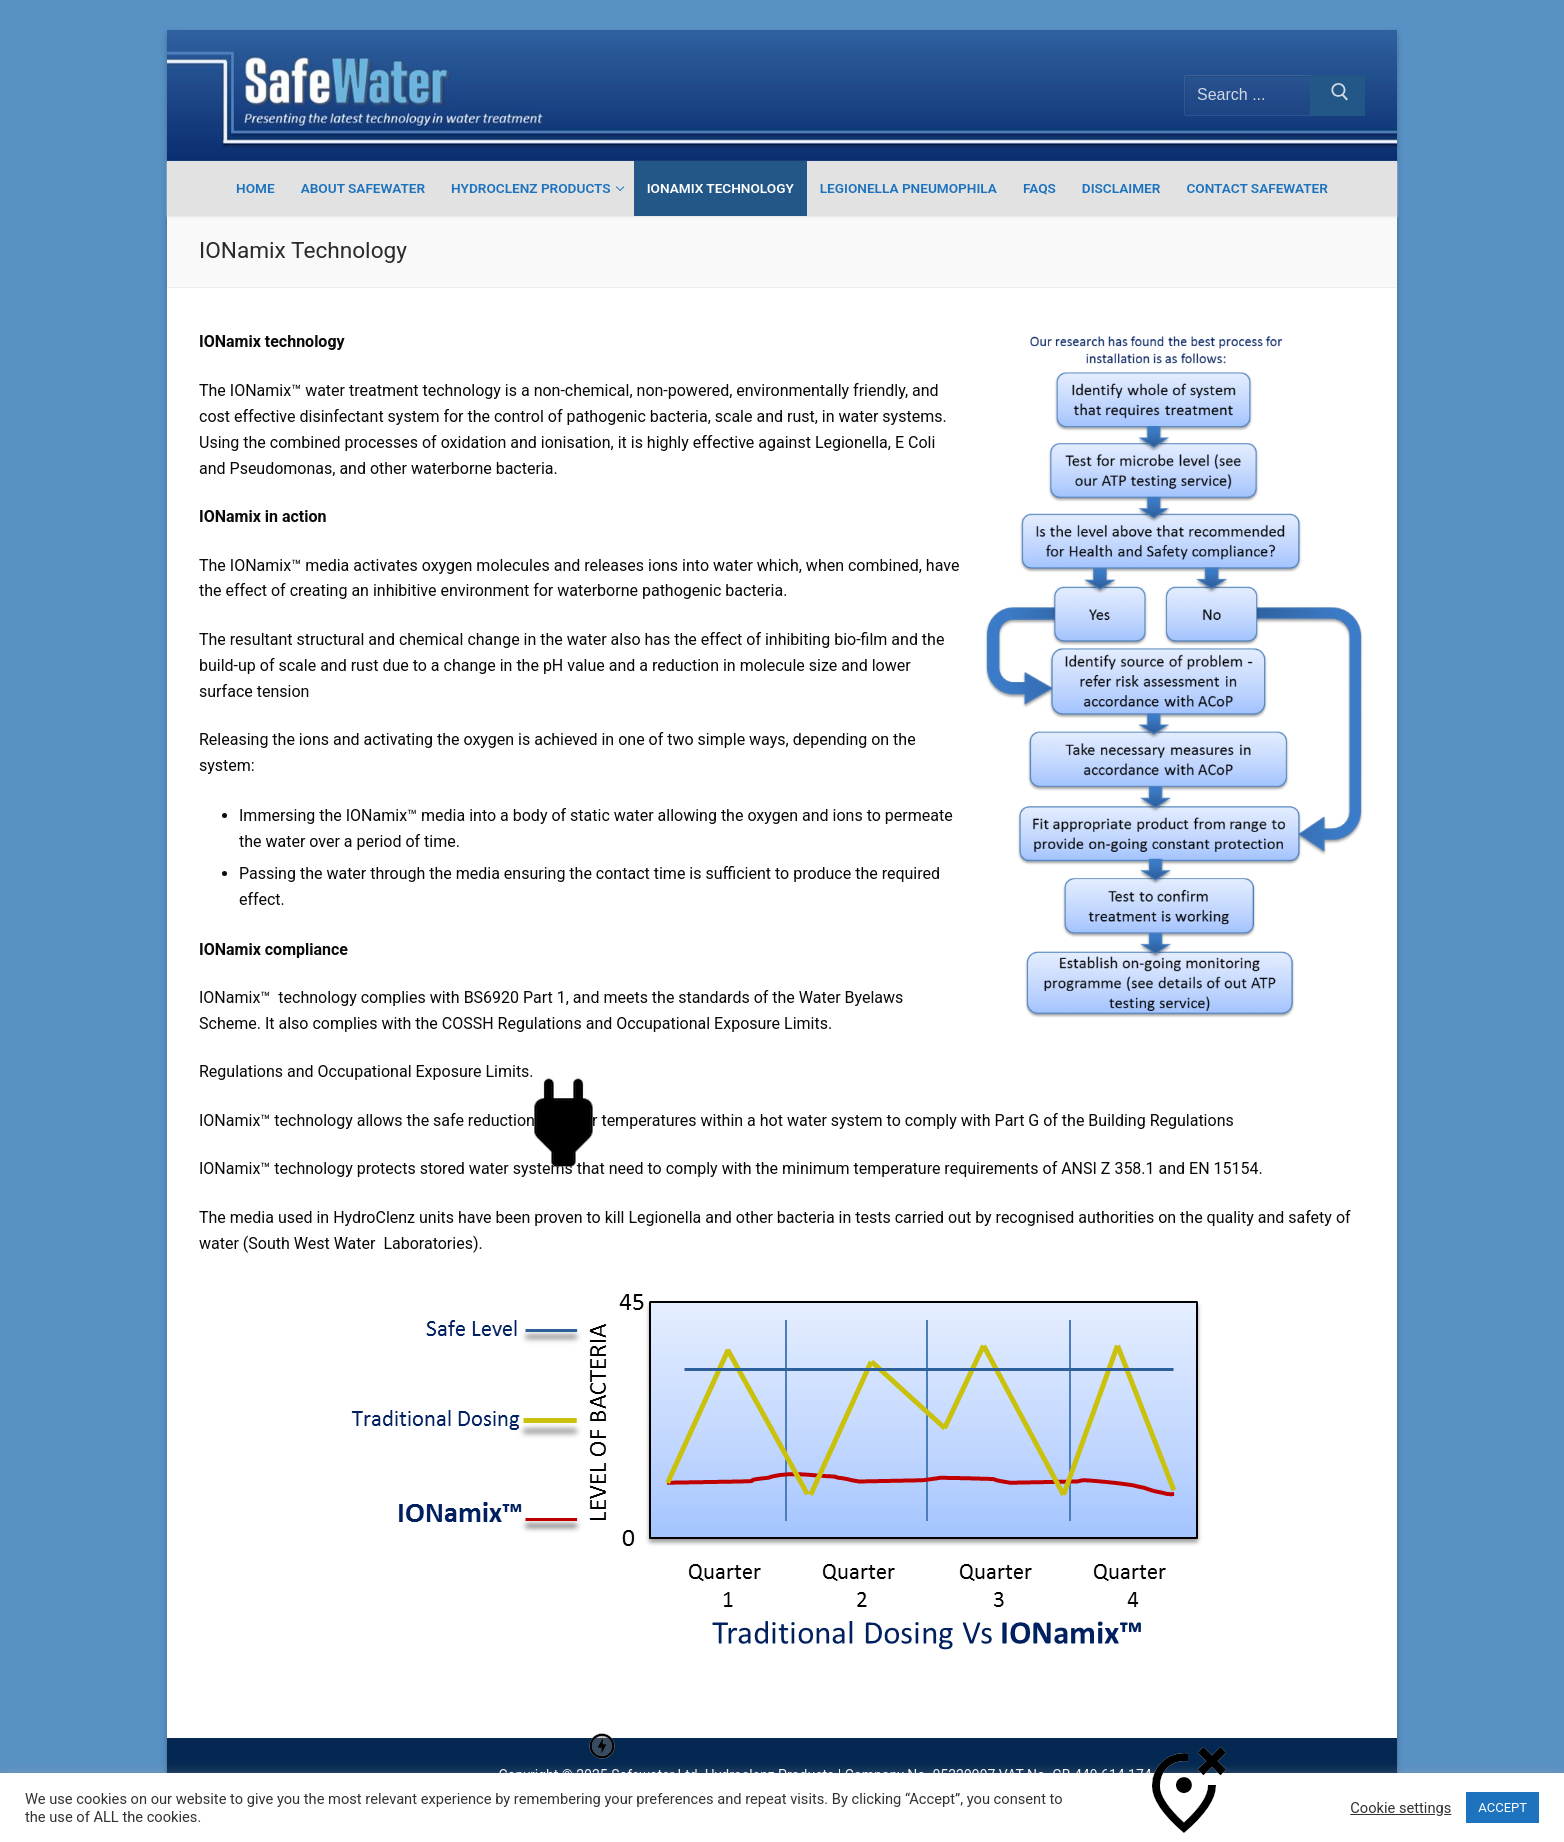  Describe the element at coordinates (563, 1122) in the screenshot. I see `indicates device is charging or connected to power` at that location.